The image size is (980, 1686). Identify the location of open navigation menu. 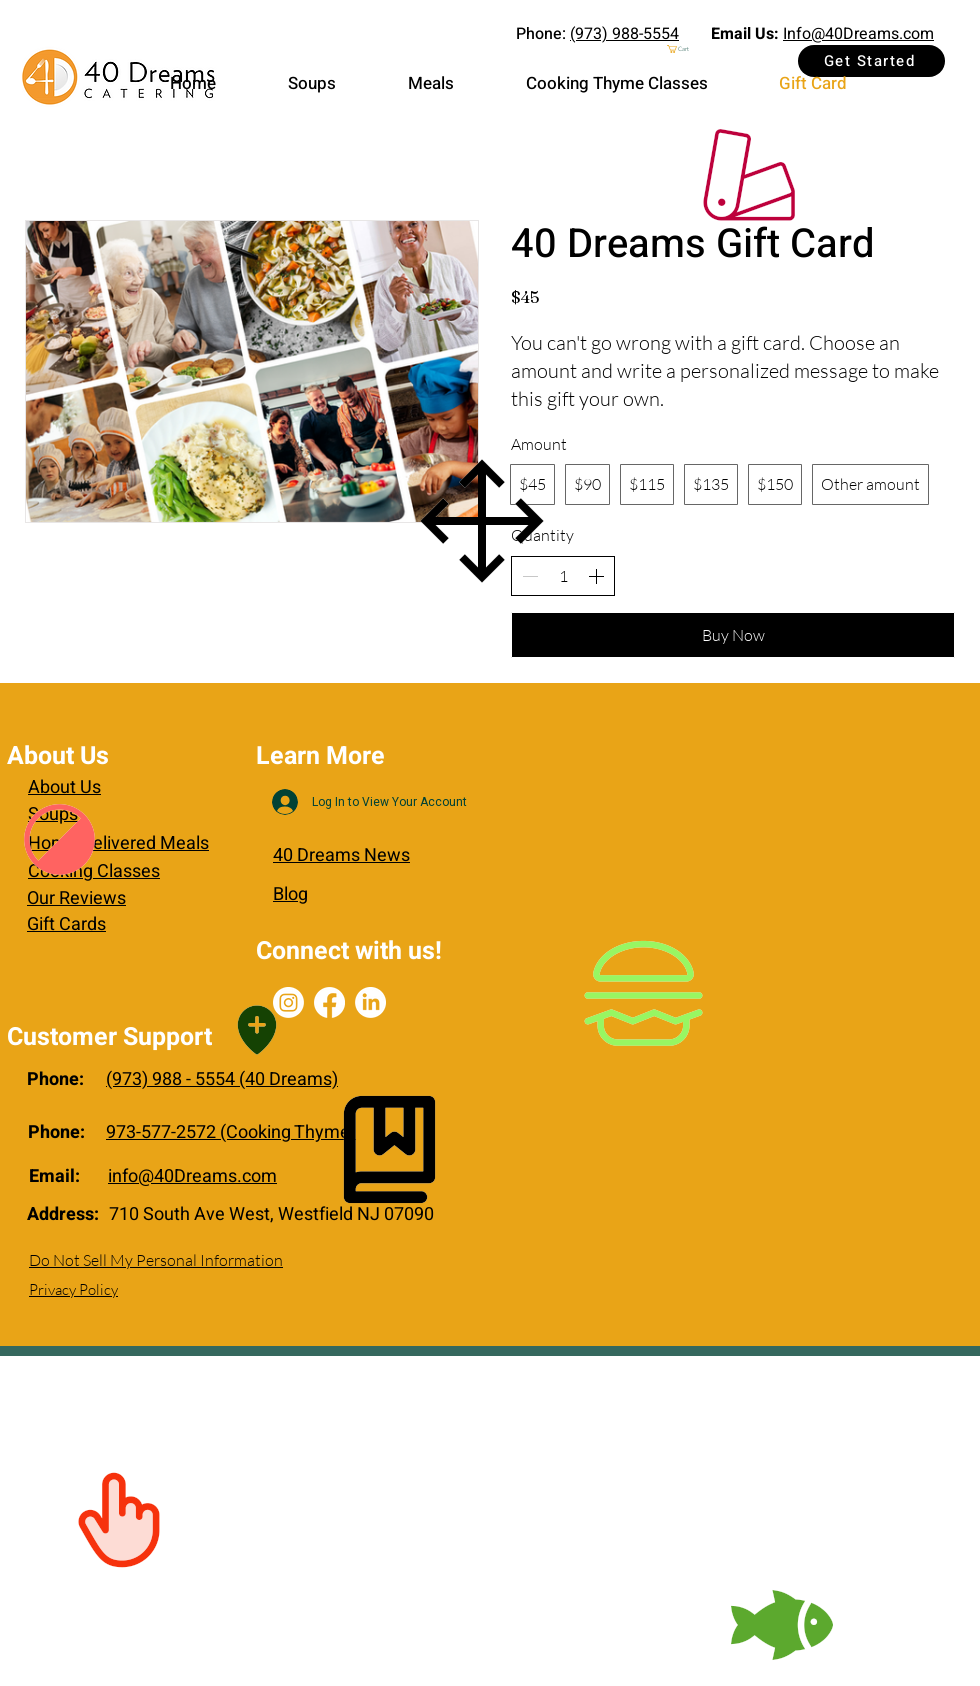
(643, 995).